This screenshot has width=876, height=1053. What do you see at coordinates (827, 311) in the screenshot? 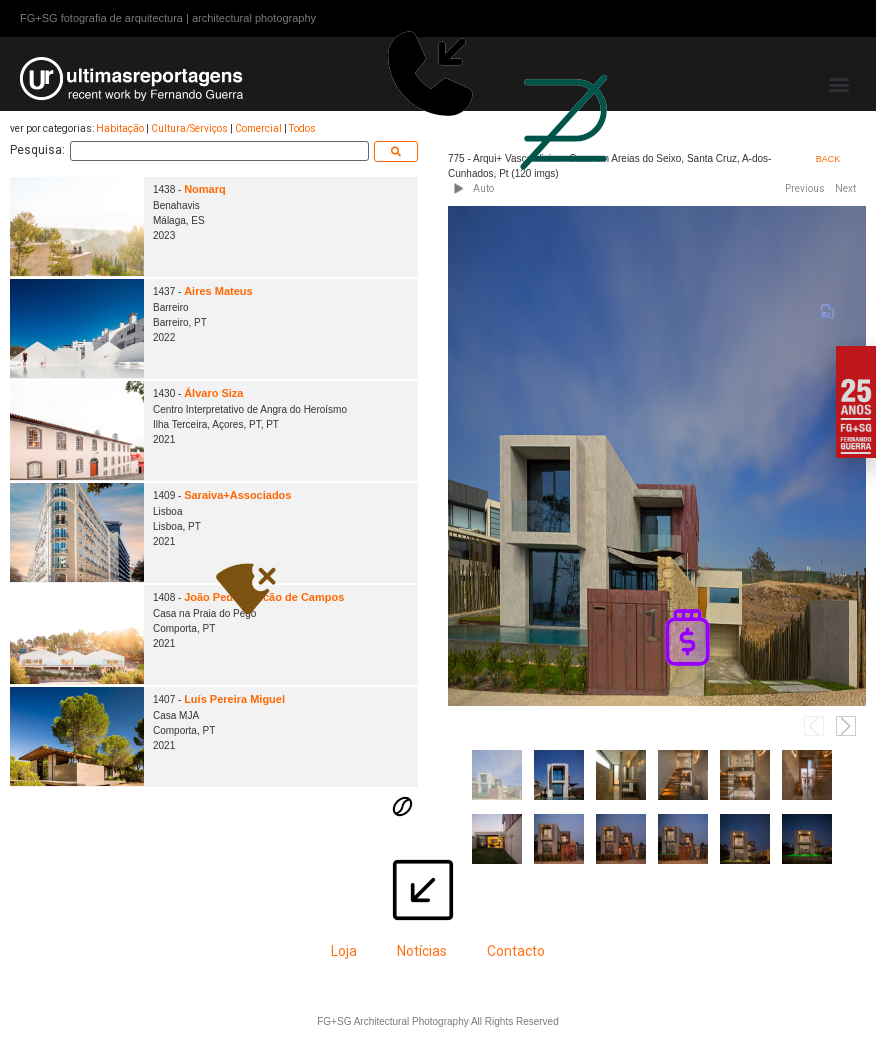
I see `video file attachment` at bounding box center [827, 311].